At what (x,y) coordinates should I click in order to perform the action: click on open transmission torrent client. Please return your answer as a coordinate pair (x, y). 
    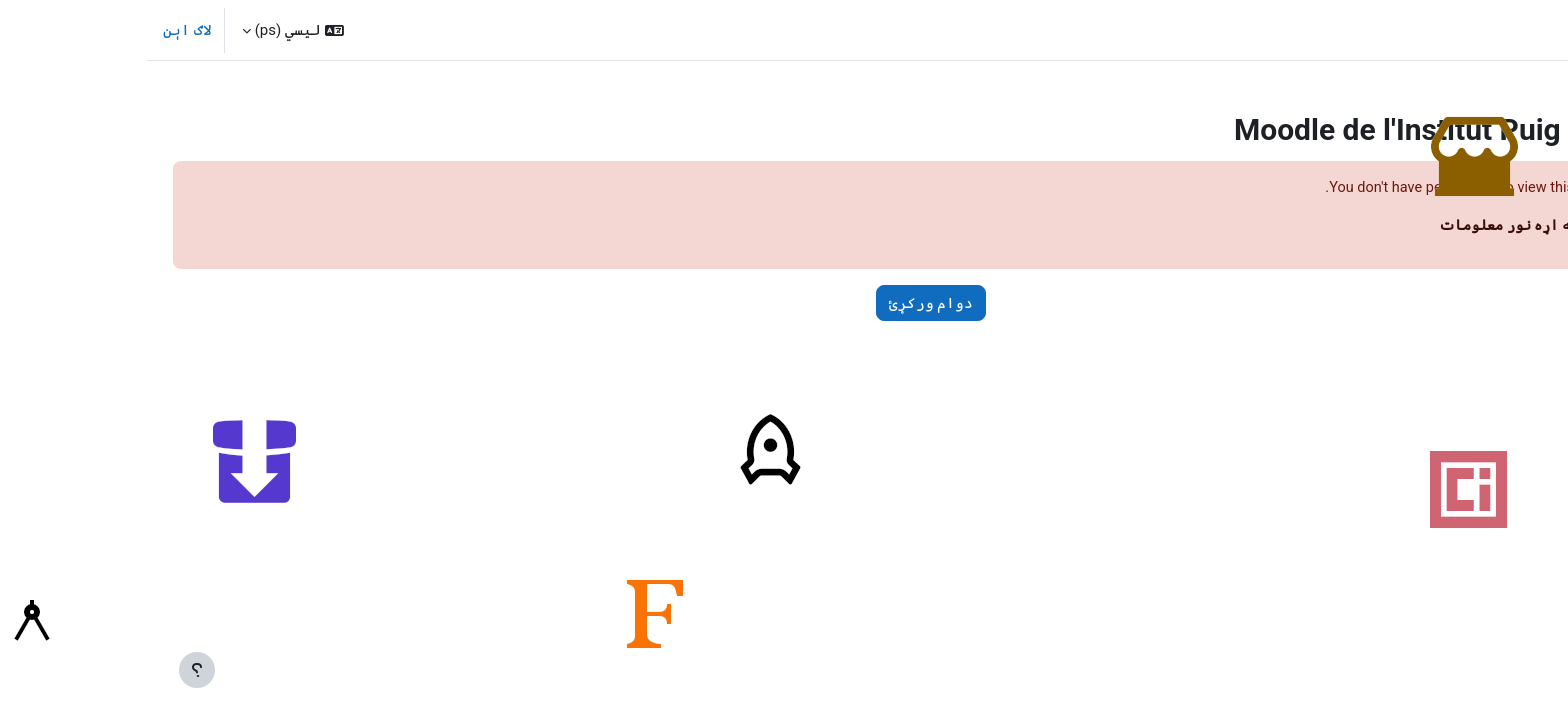
    Looking at the image, I should click on (254, 461).